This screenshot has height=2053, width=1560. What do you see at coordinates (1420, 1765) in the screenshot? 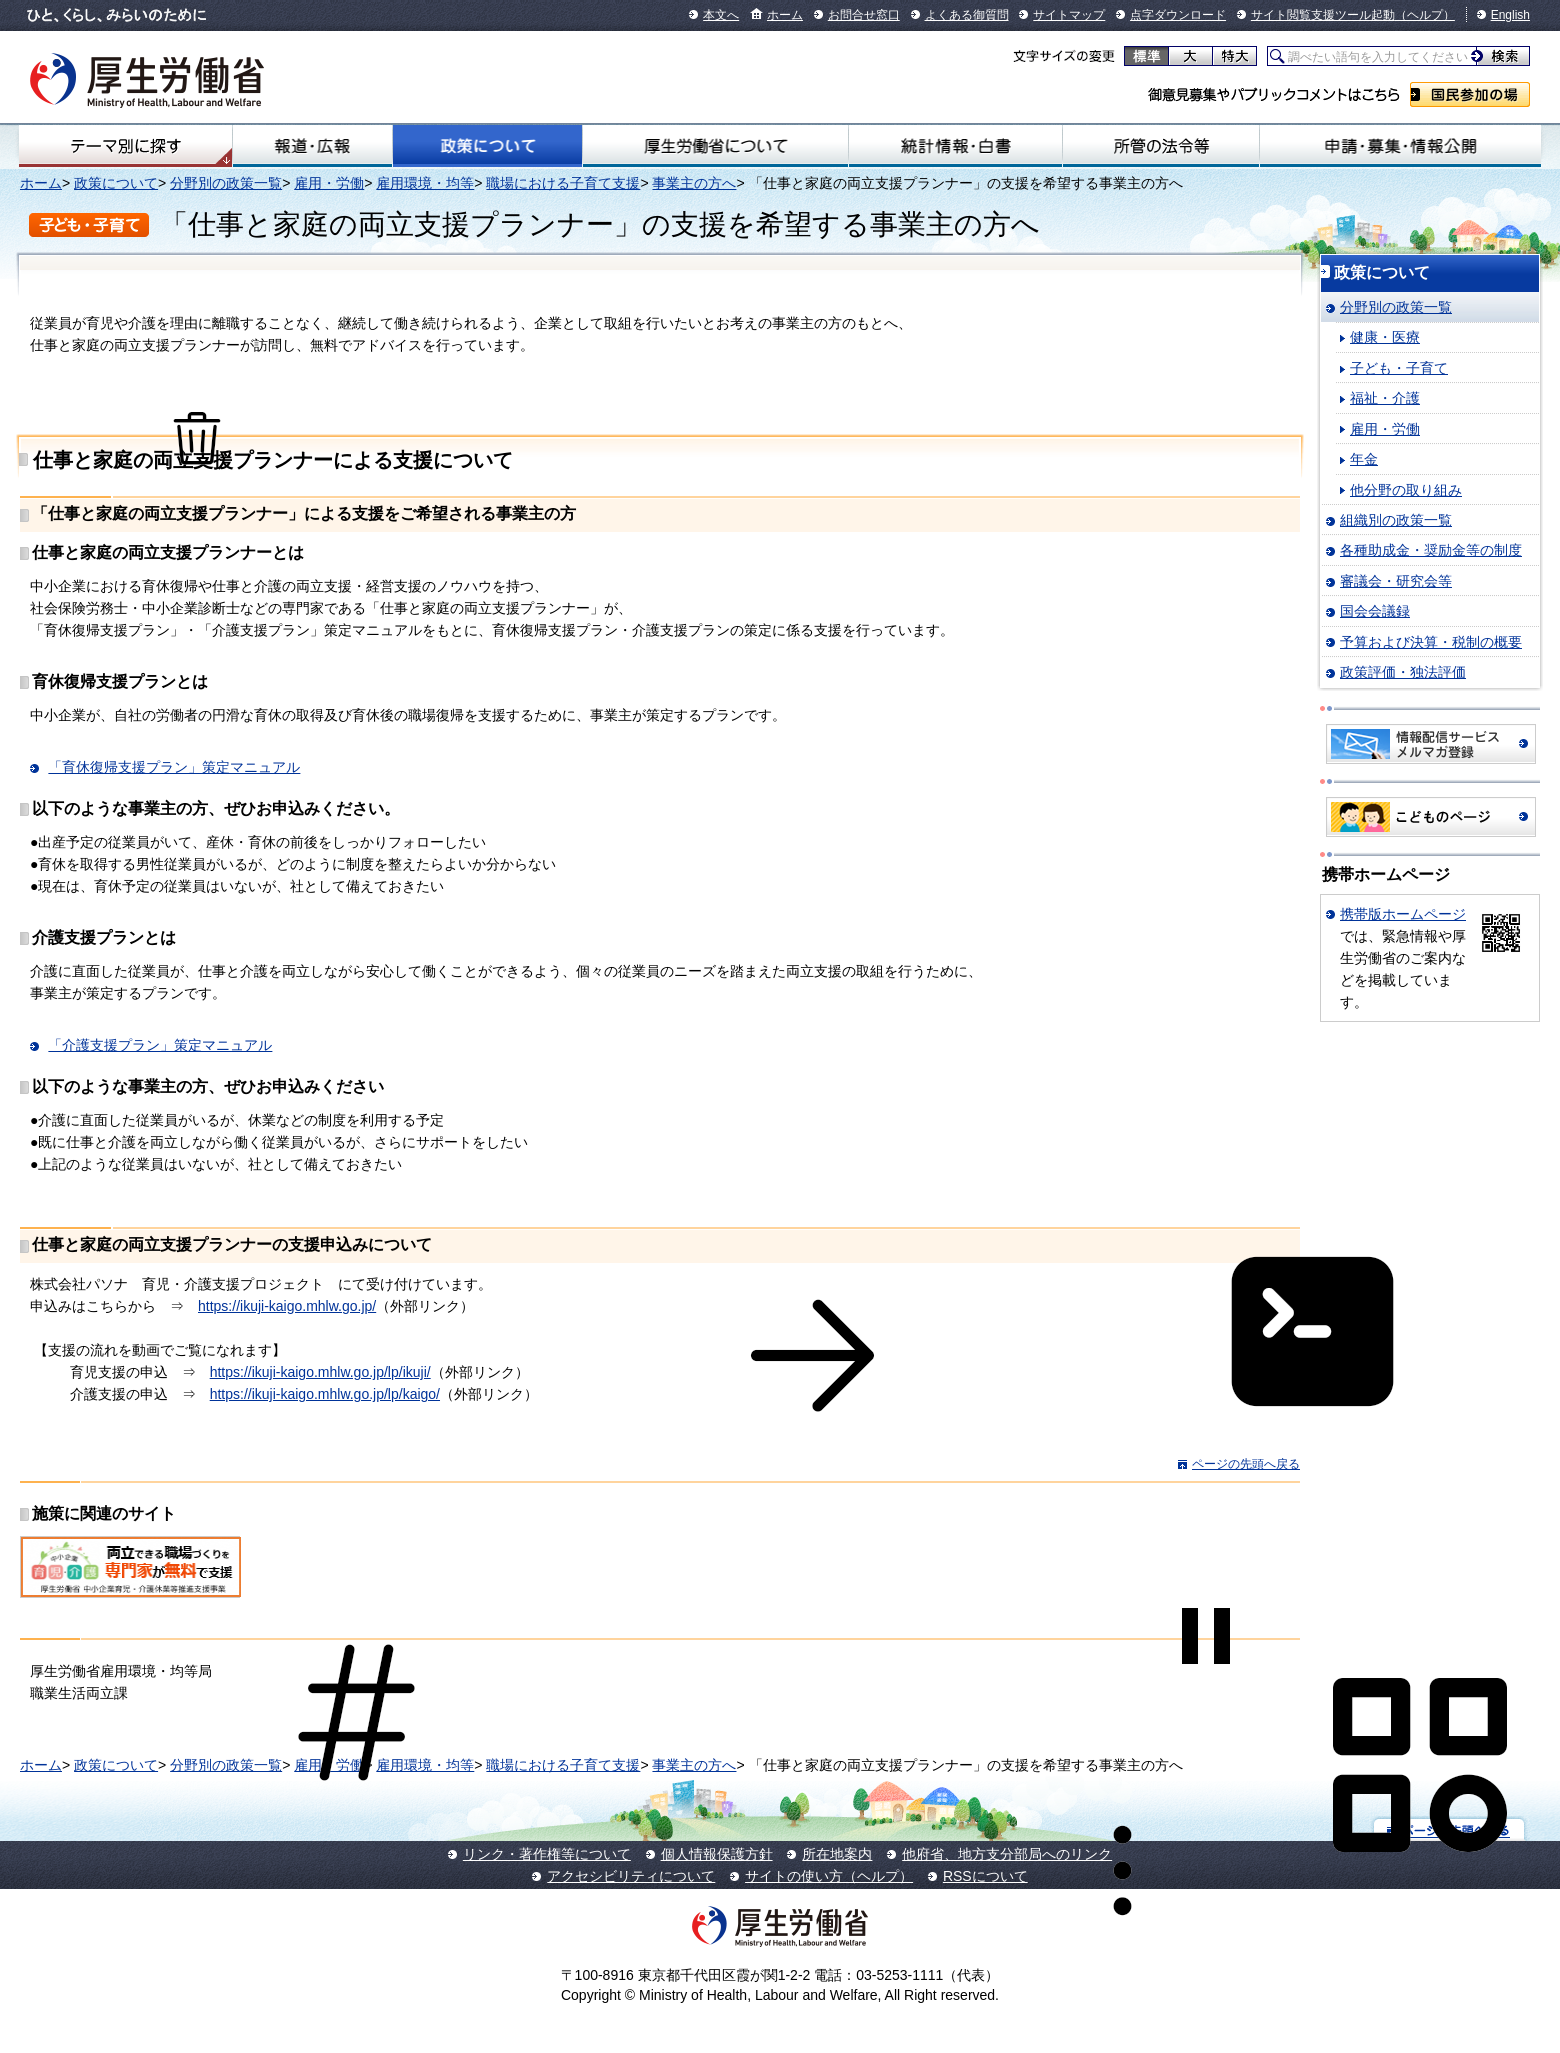
I see `browse categories or sections` at bounding box center [1420, 1765].